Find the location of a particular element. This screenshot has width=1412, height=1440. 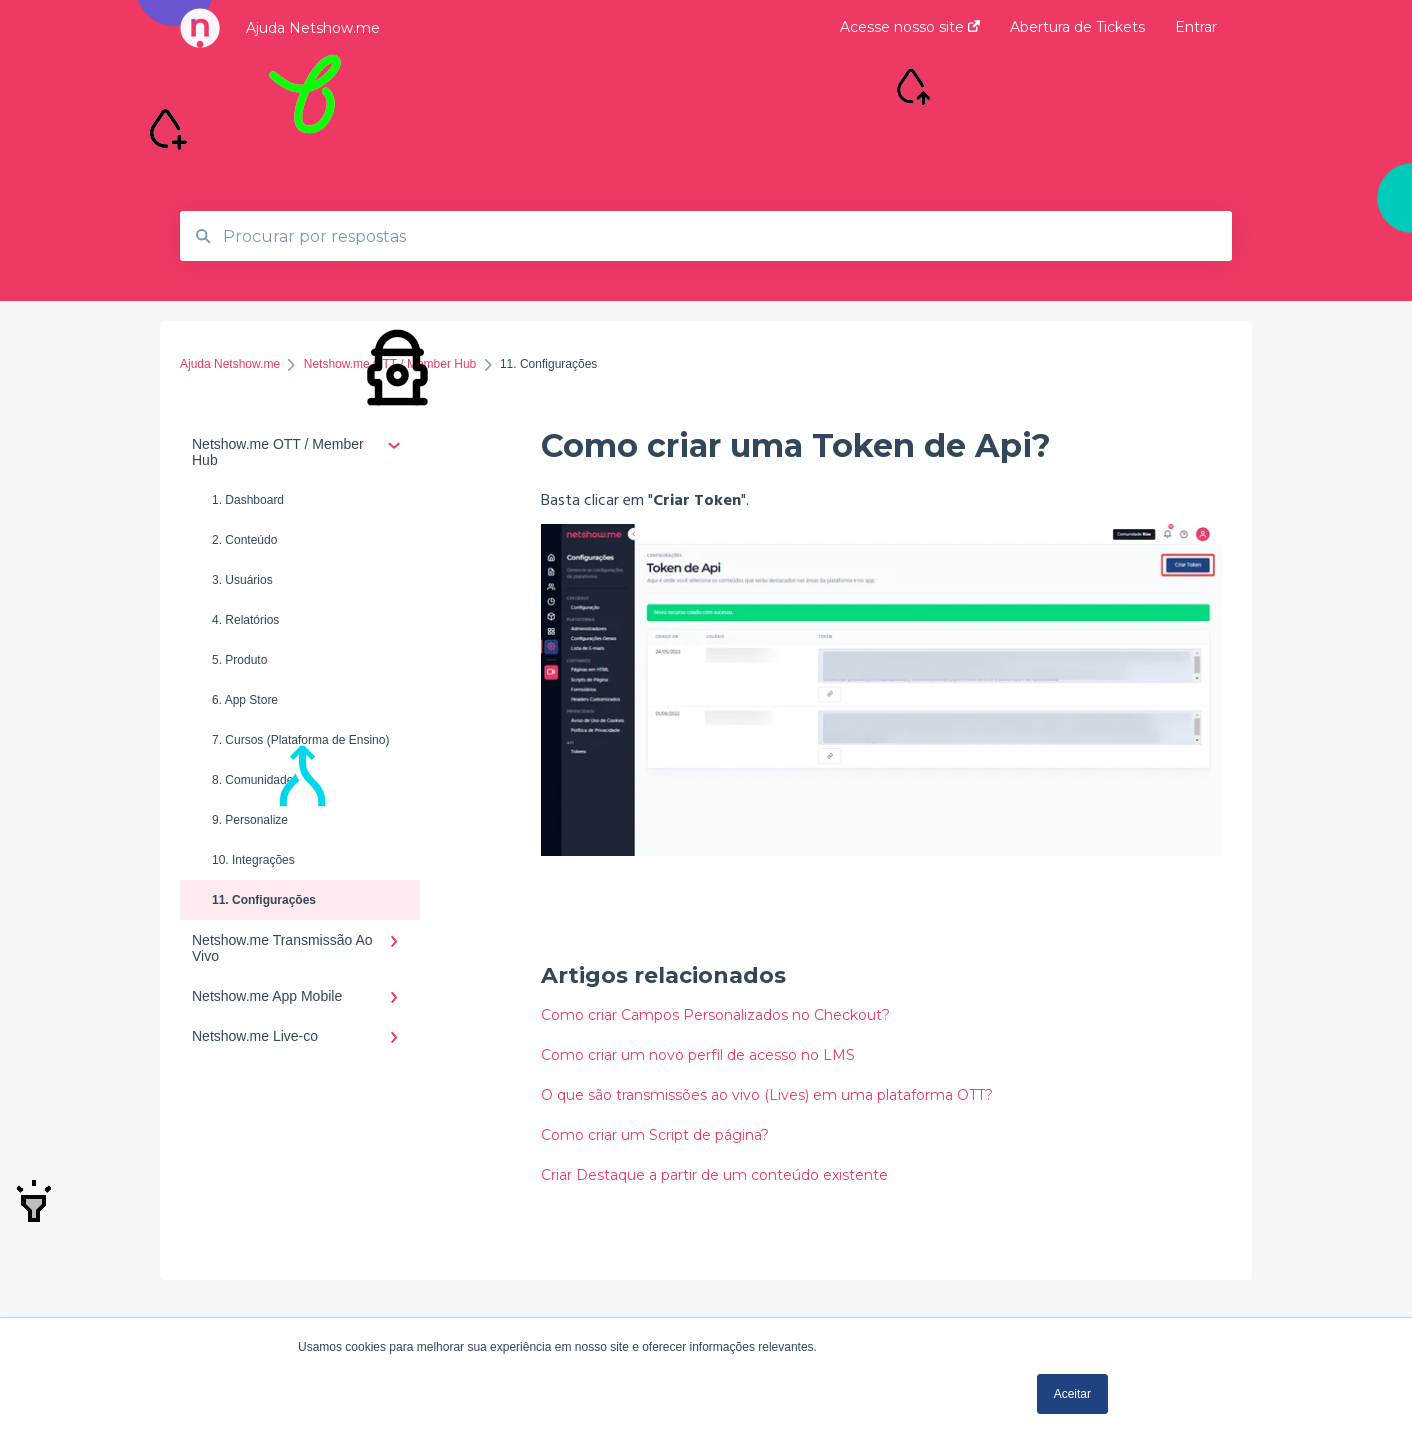

increase water or liquid level is located at coordinates (911, 86).